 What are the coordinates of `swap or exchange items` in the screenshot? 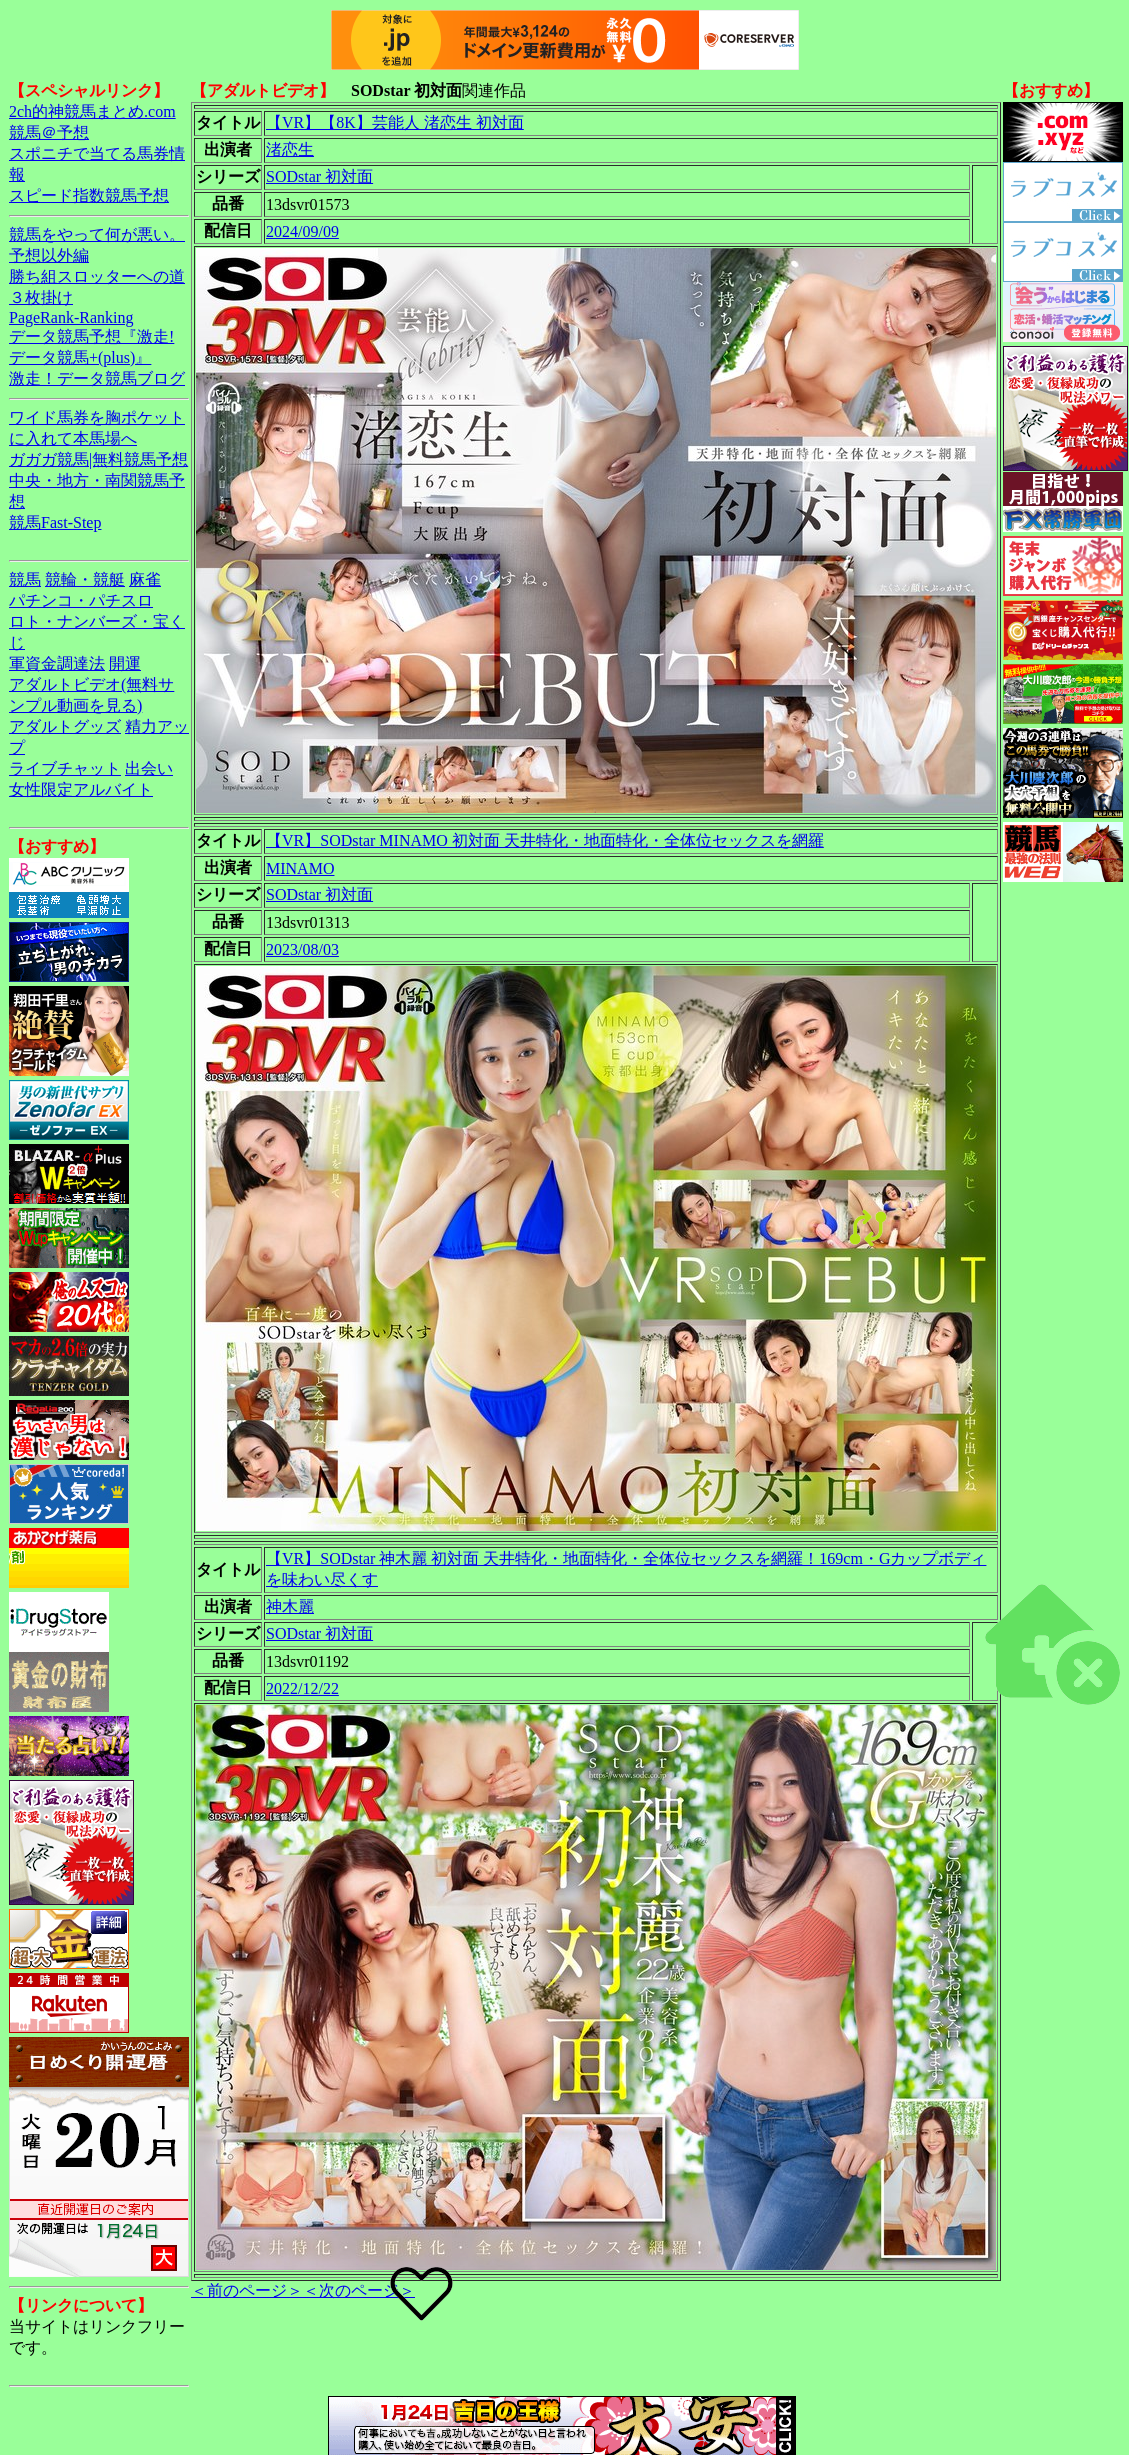 It's located at (868, 1228).